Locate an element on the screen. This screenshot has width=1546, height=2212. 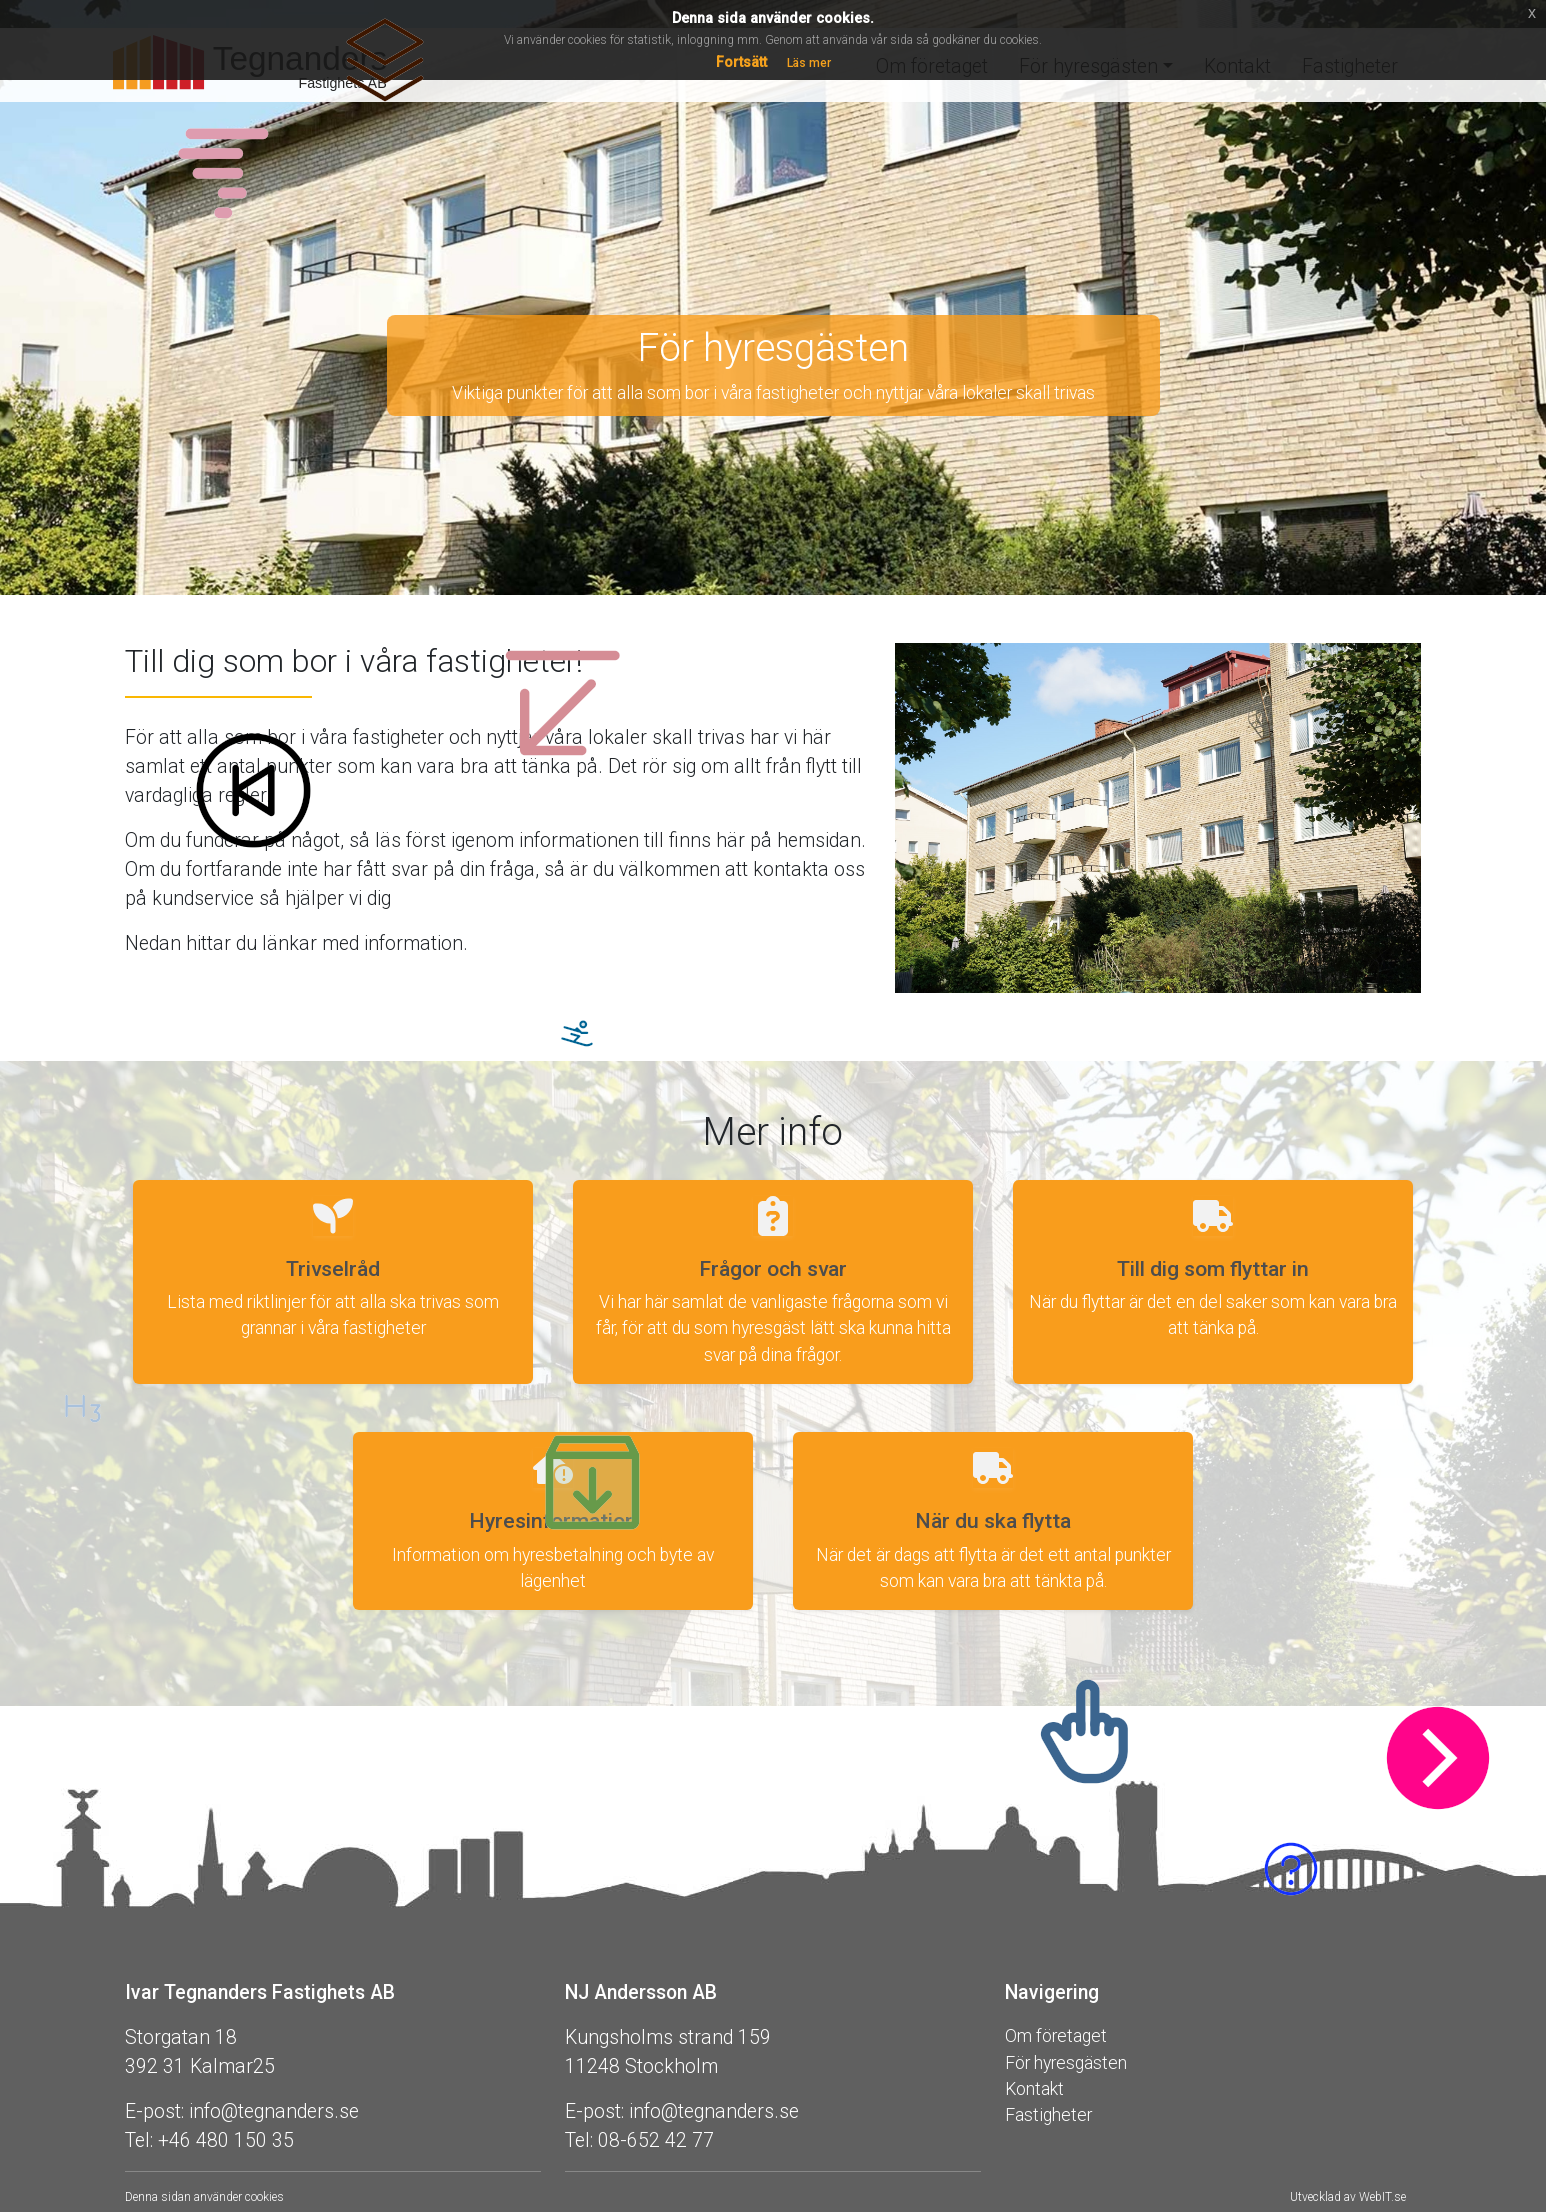
move content to bottom-left corner is located at coordinates (558, 703).